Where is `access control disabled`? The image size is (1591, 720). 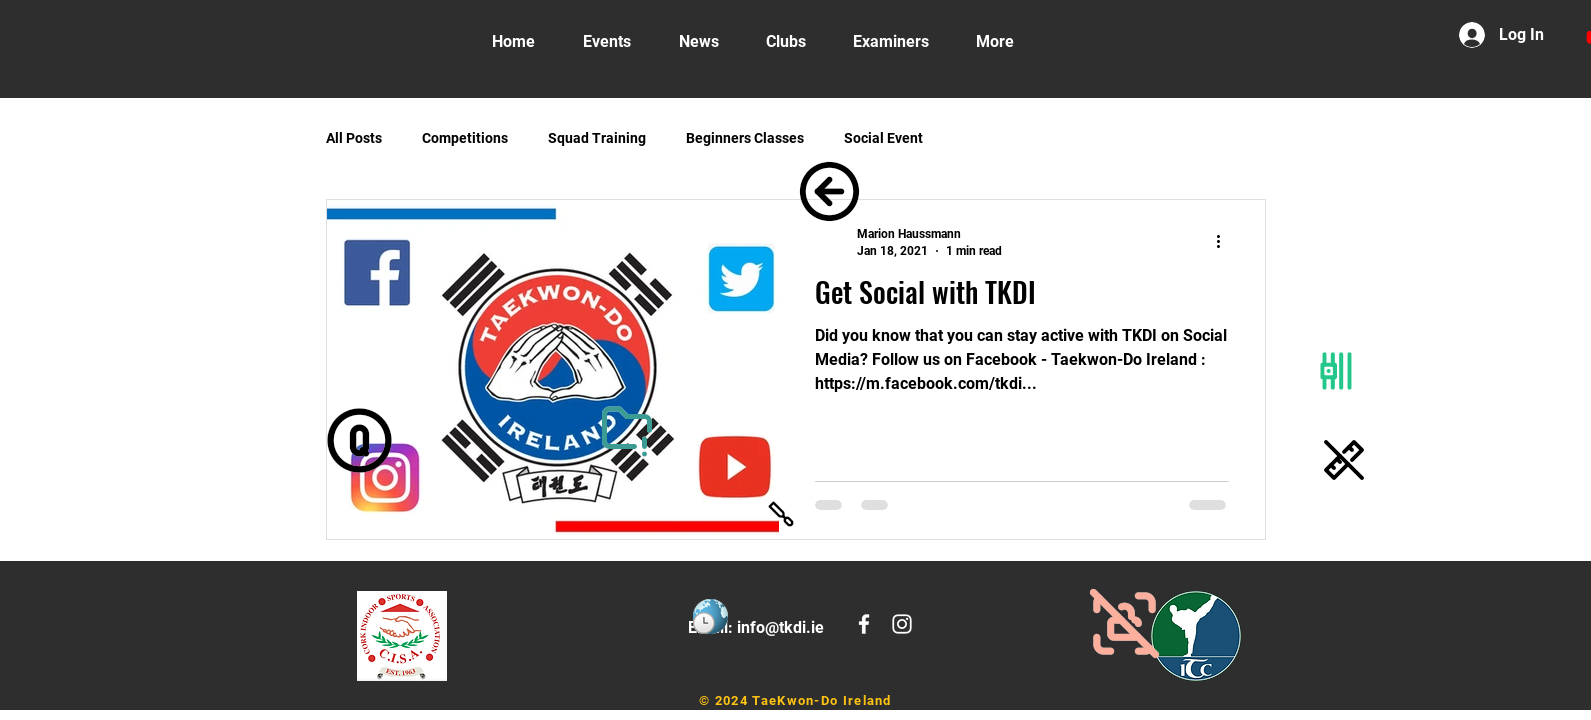 access control disabled is located at coordinates (1124, 623).